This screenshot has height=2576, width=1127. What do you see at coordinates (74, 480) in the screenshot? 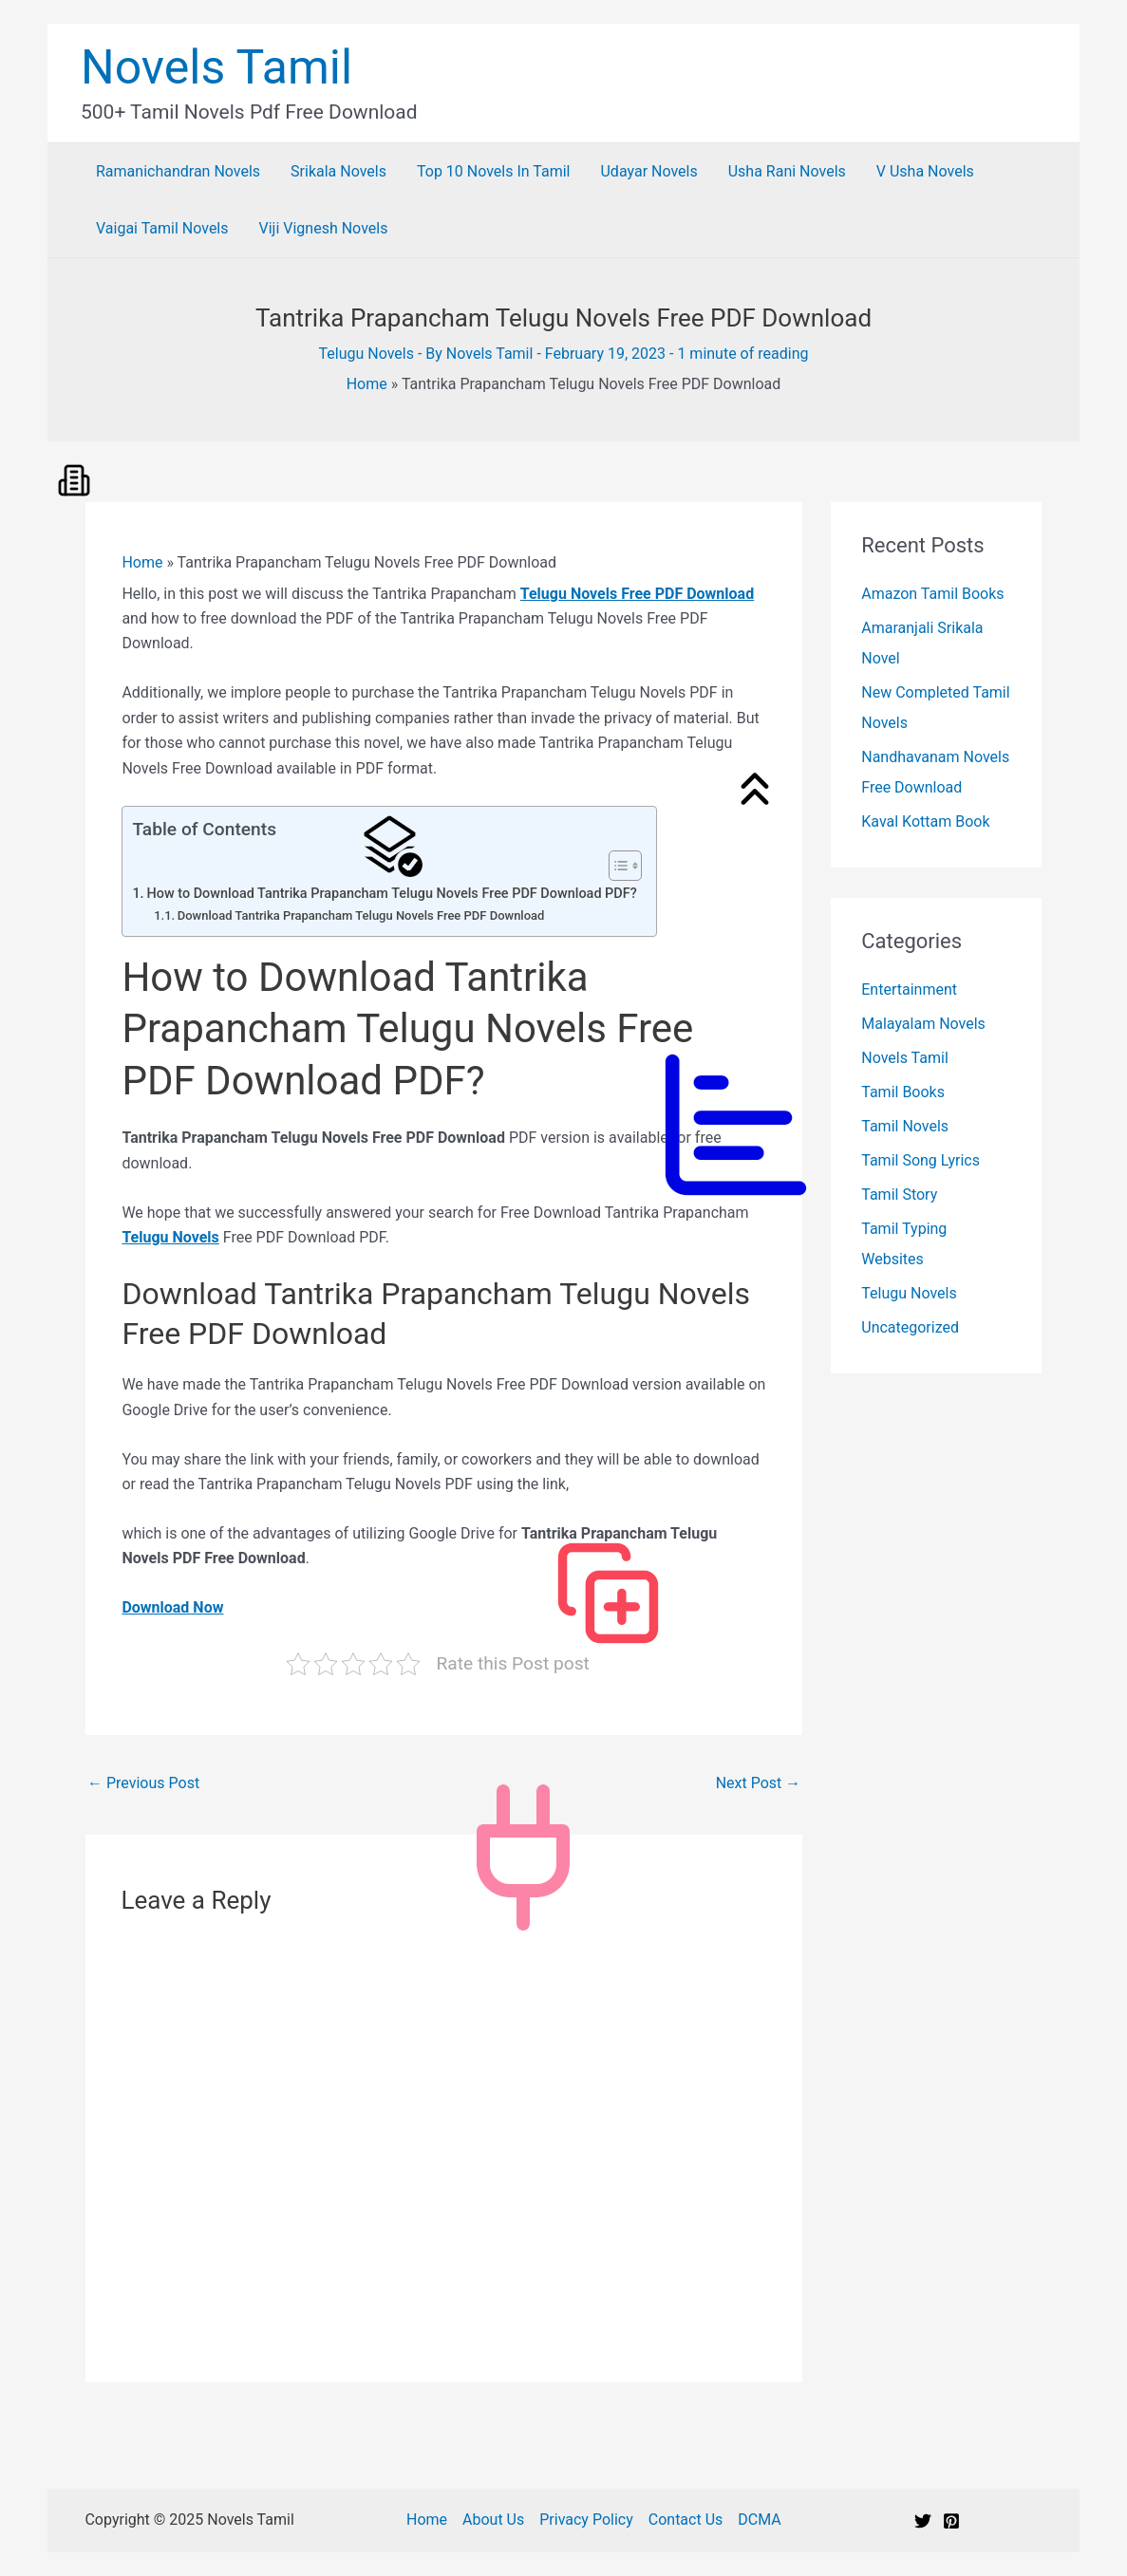
I see `view office or workplace information` at bounding box center [74, 480].